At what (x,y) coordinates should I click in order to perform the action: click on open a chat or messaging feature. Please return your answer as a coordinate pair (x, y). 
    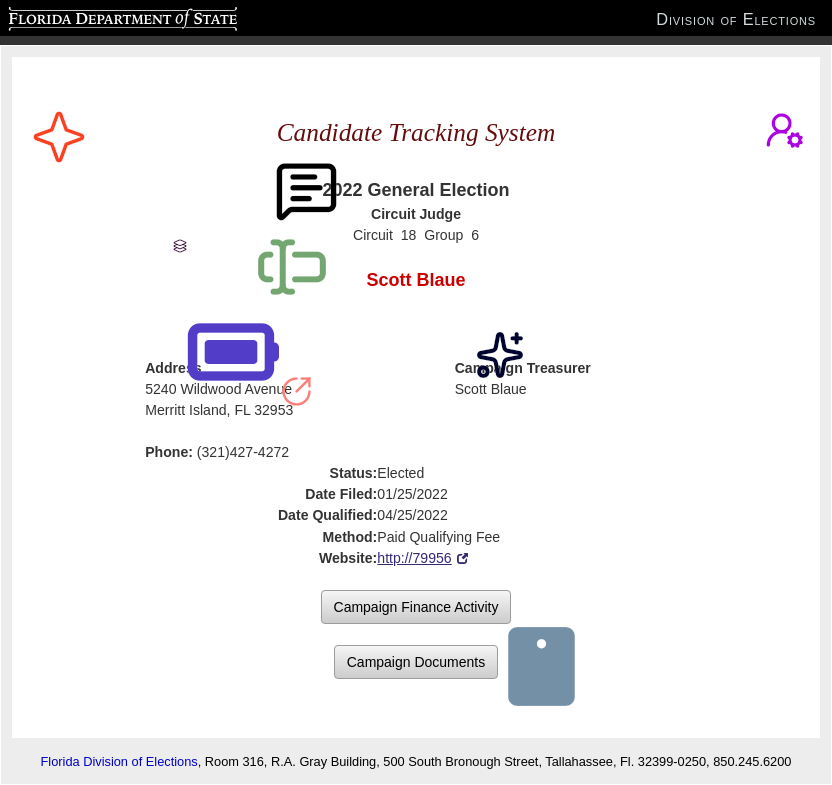
    Looking at the image, I should click on (306, 190).